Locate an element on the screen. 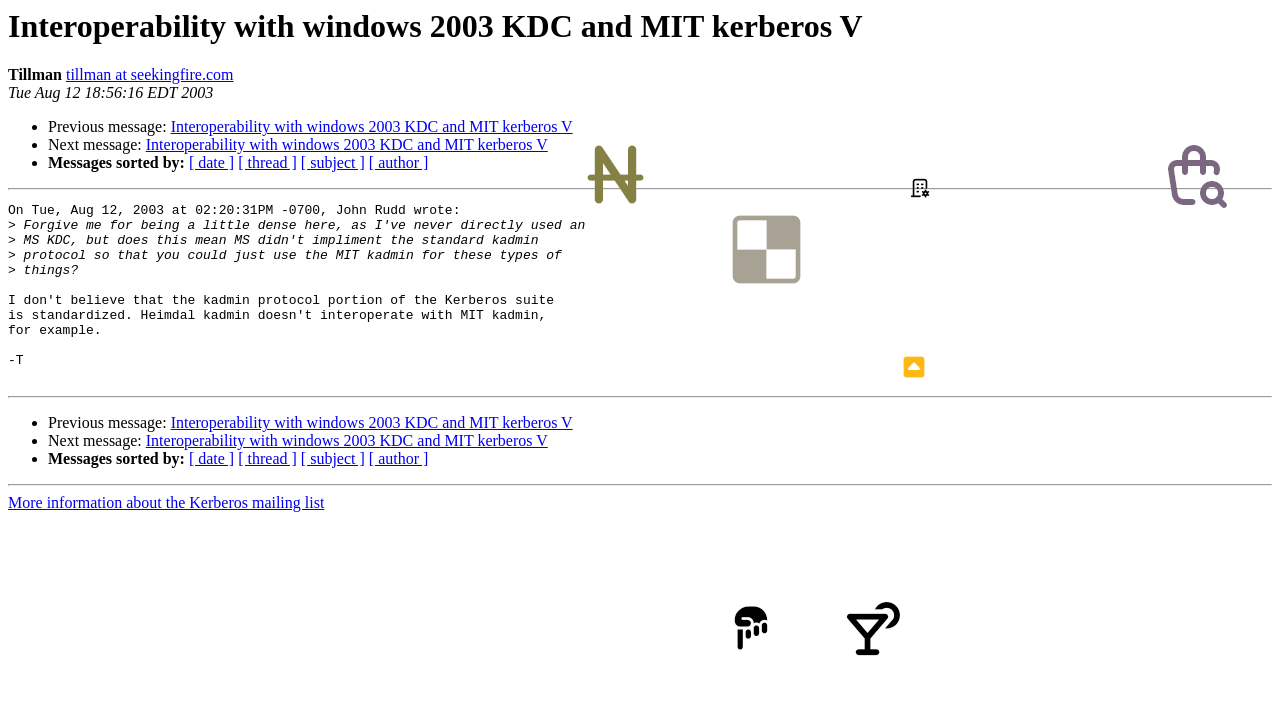  search your shopping bag or cart is located at coordinates (1194, 175).